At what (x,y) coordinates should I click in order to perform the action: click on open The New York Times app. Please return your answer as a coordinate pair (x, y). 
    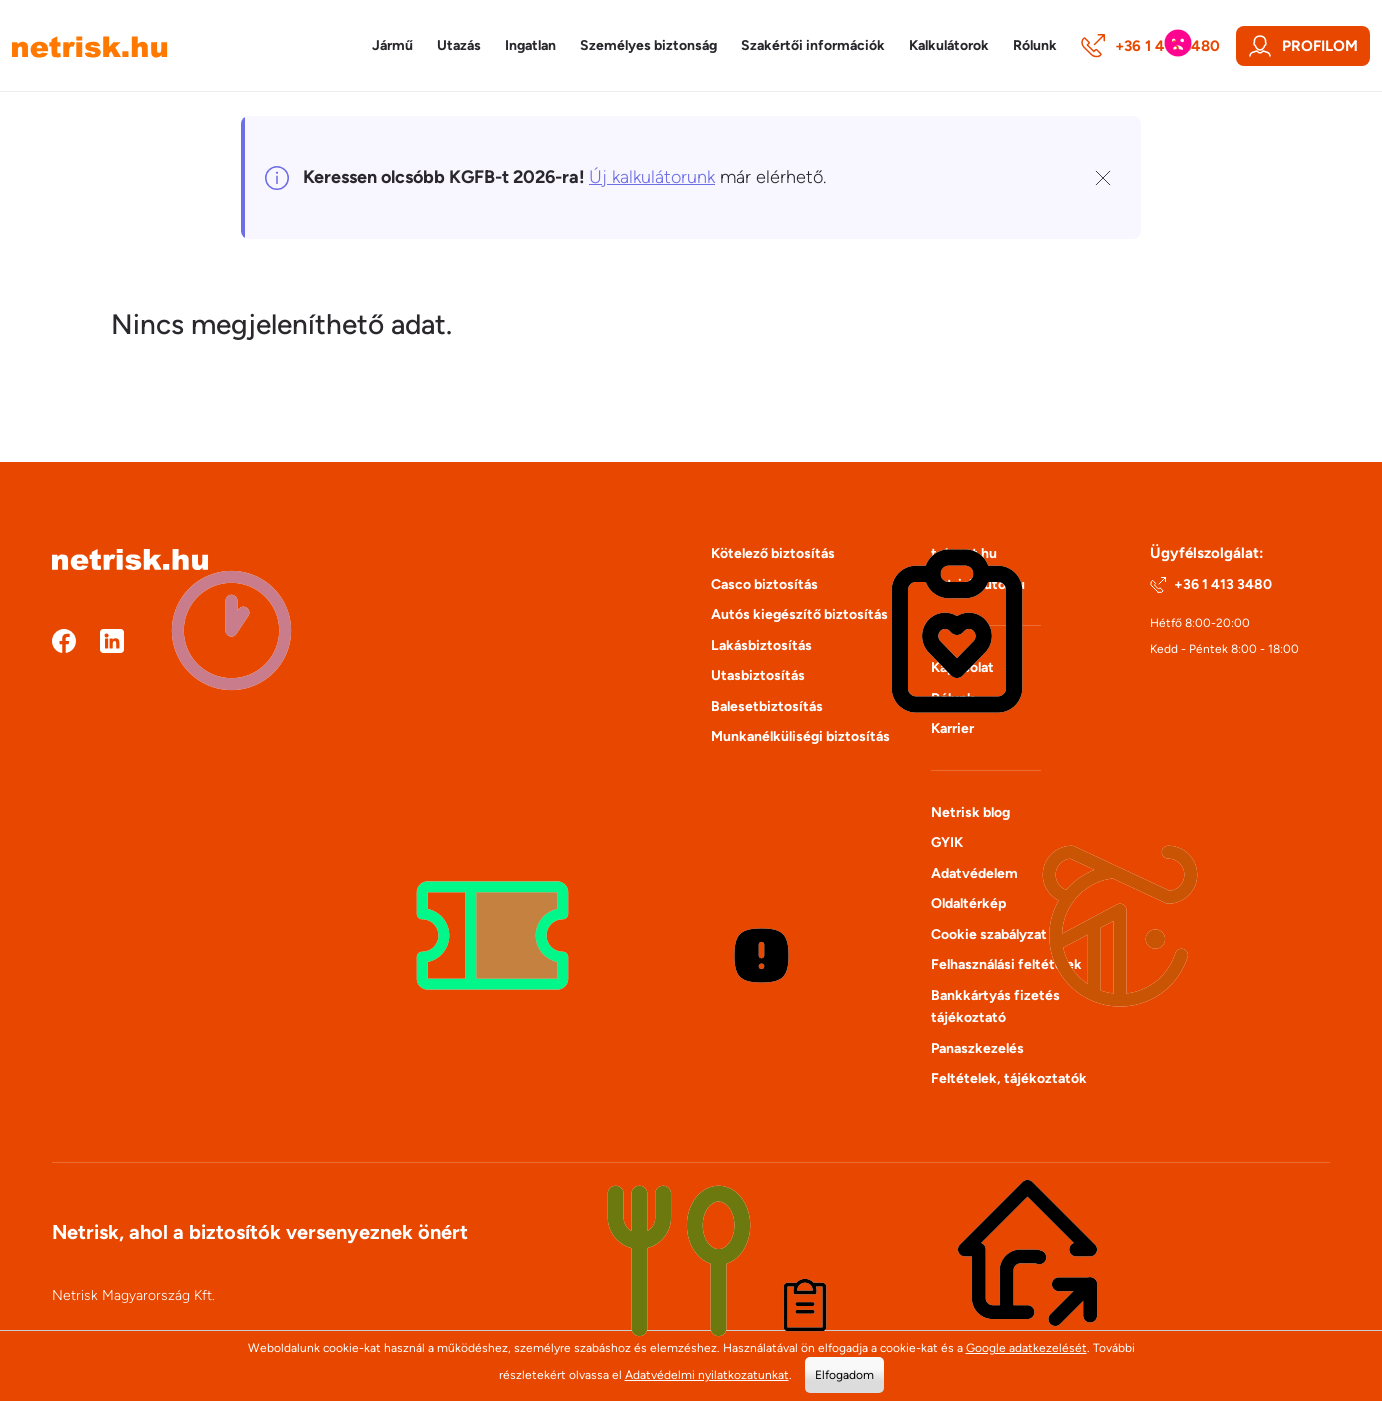
    Looking at the image, I should click on (1120, 923).